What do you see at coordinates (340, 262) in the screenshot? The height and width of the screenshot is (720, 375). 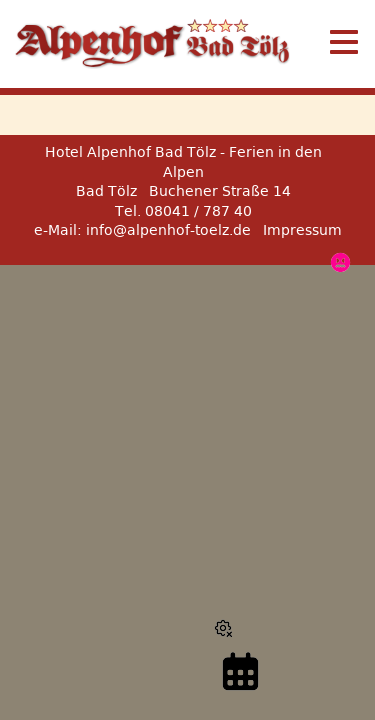 I see `express frustration or anger reaction` at bounding box center [340, 262].